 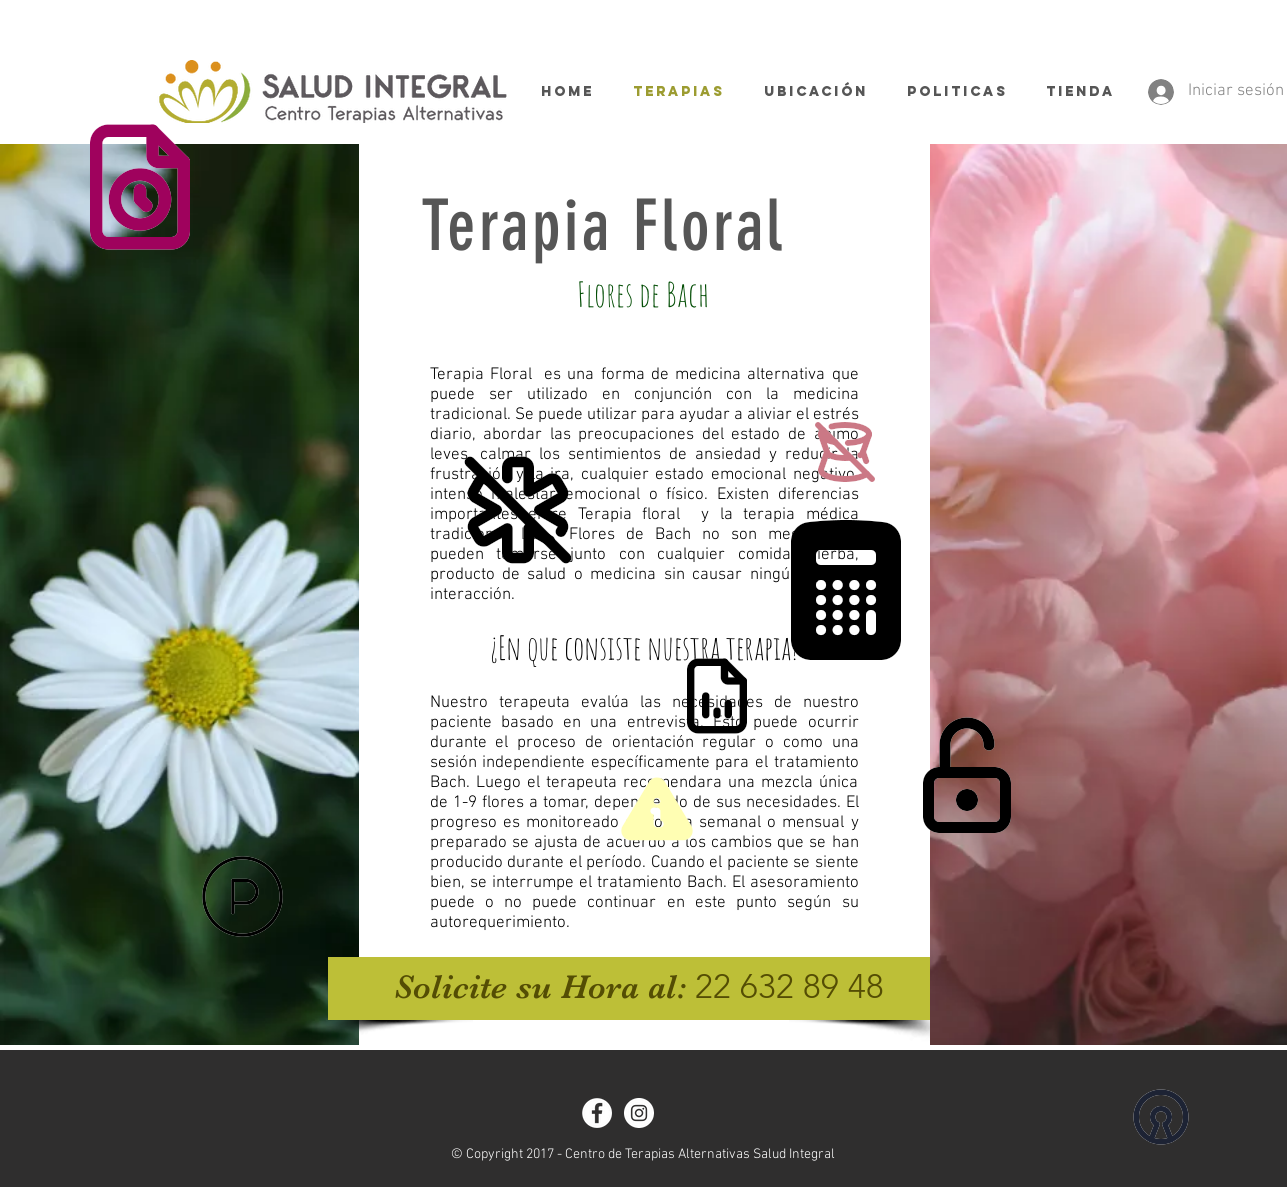 I want to click on medical services unavailable, so click(x=518, y=510).